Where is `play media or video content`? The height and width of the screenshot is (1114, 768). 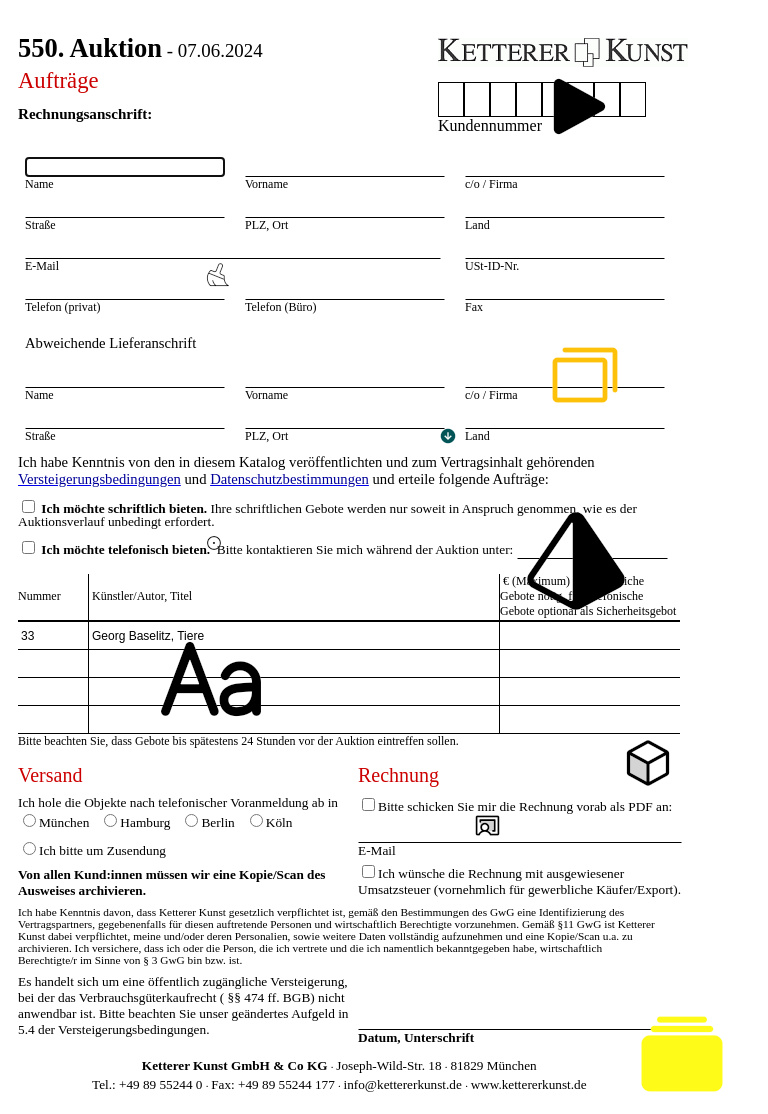 play media or video content is located at coordinates (577, 106).